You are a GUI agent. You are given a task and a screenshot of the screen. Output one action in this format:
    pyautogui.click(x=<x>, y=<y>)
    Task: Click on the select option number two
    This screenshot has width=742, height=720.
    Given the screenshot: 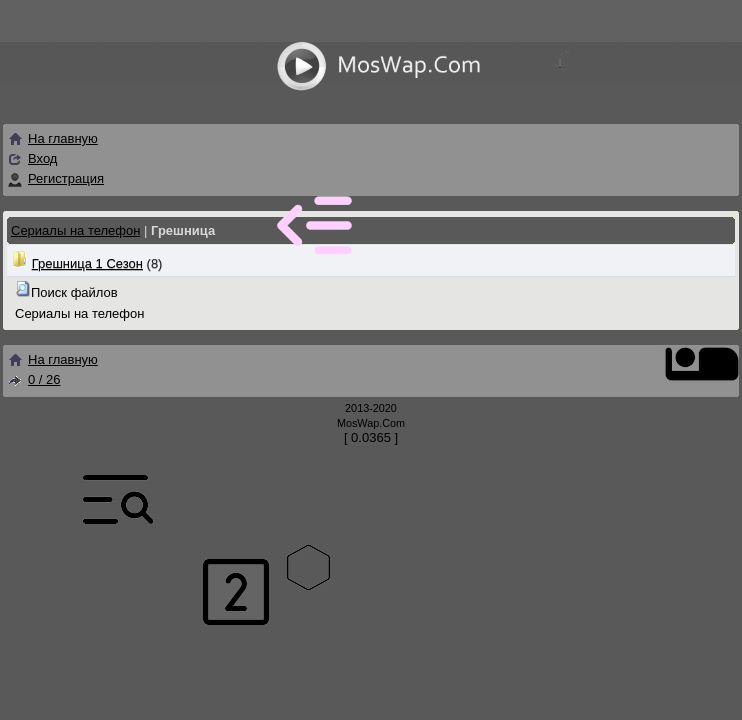 What is the action you would take?
    pyautogui.click(x=236, y=592)
    